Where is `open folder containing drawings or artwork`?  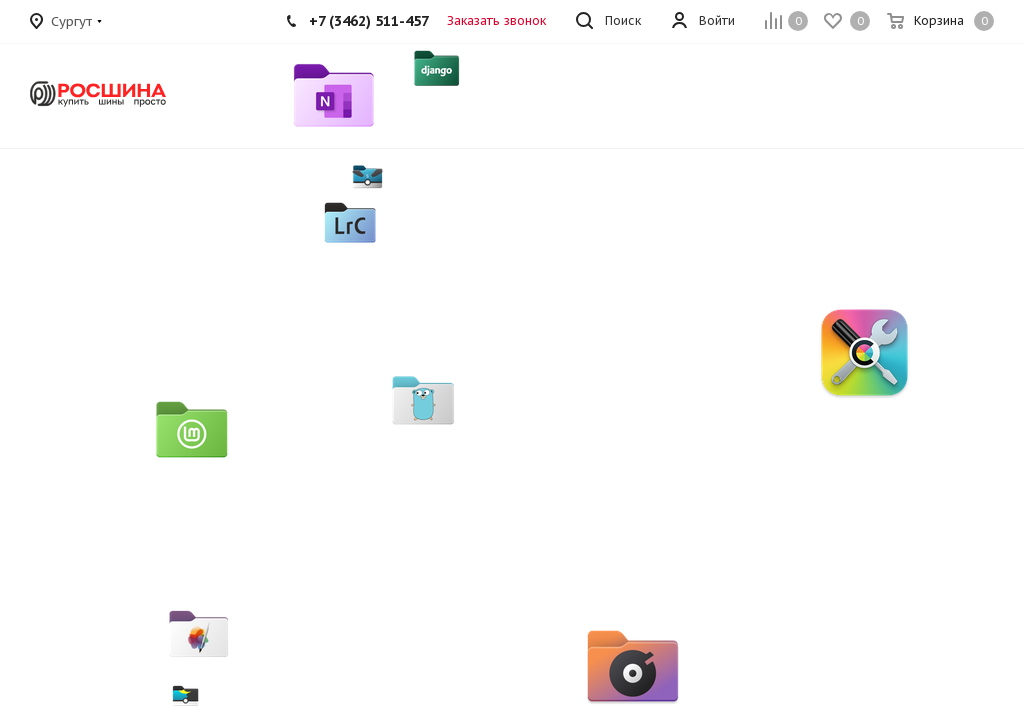
open folder containing drawings or artwork is located at coordinates (198, 635).